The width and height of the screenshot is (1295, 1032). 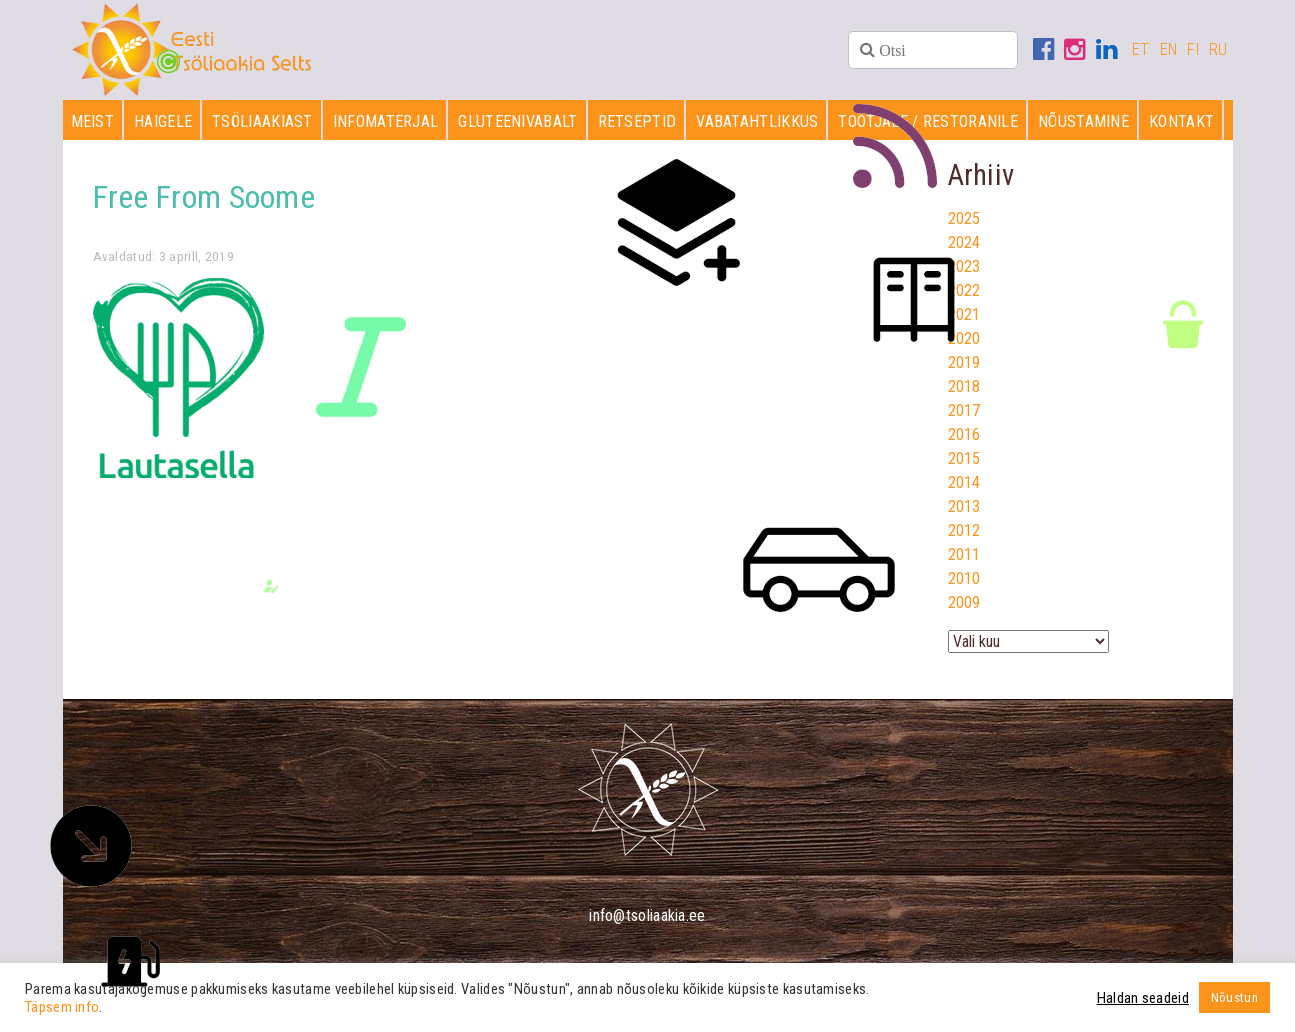 I want to click on subscribe to RSS feed, so click(x=895, y=146).